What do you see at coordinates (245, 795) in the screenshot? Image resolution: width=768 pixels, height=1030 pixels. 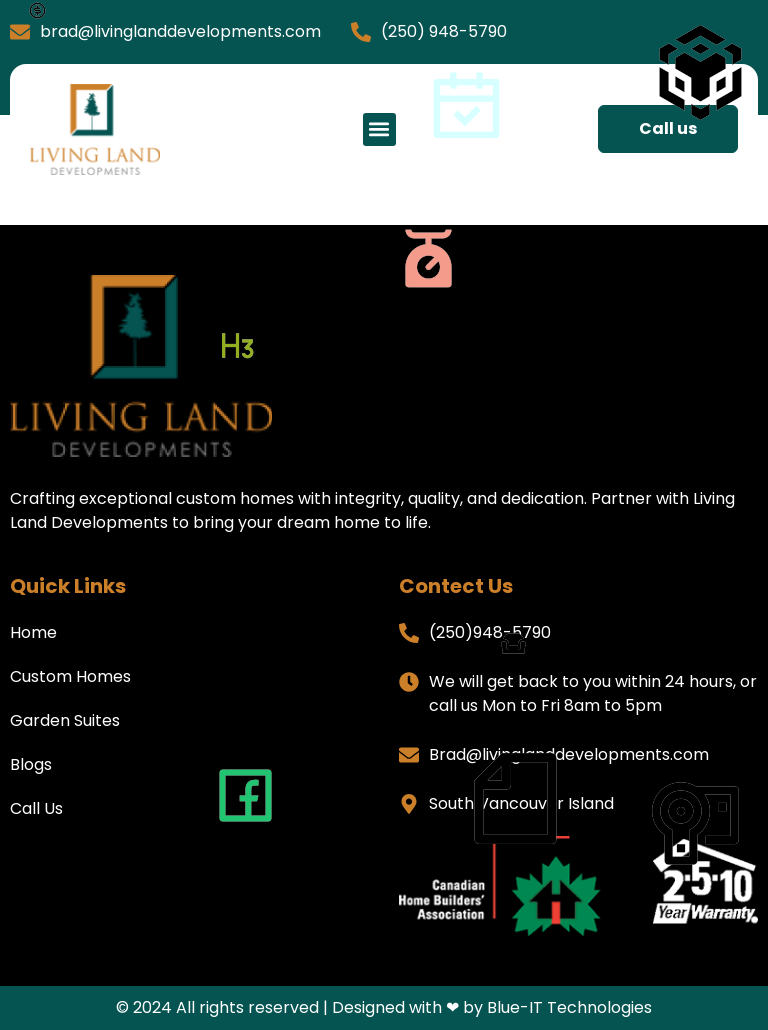 I see `connect with Facebook` at bounding box center [245, 795].